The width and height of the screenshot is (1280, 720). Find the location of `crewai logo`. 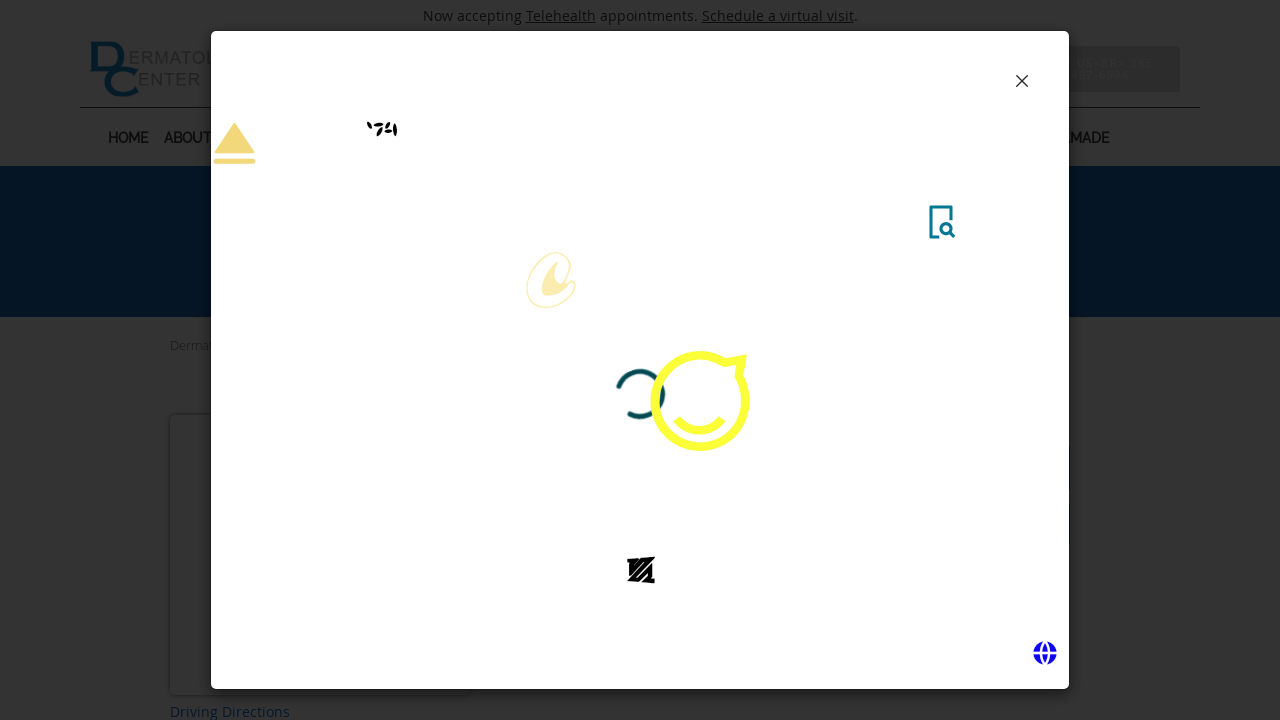

crewai logo is located at coordinates (551, 280).